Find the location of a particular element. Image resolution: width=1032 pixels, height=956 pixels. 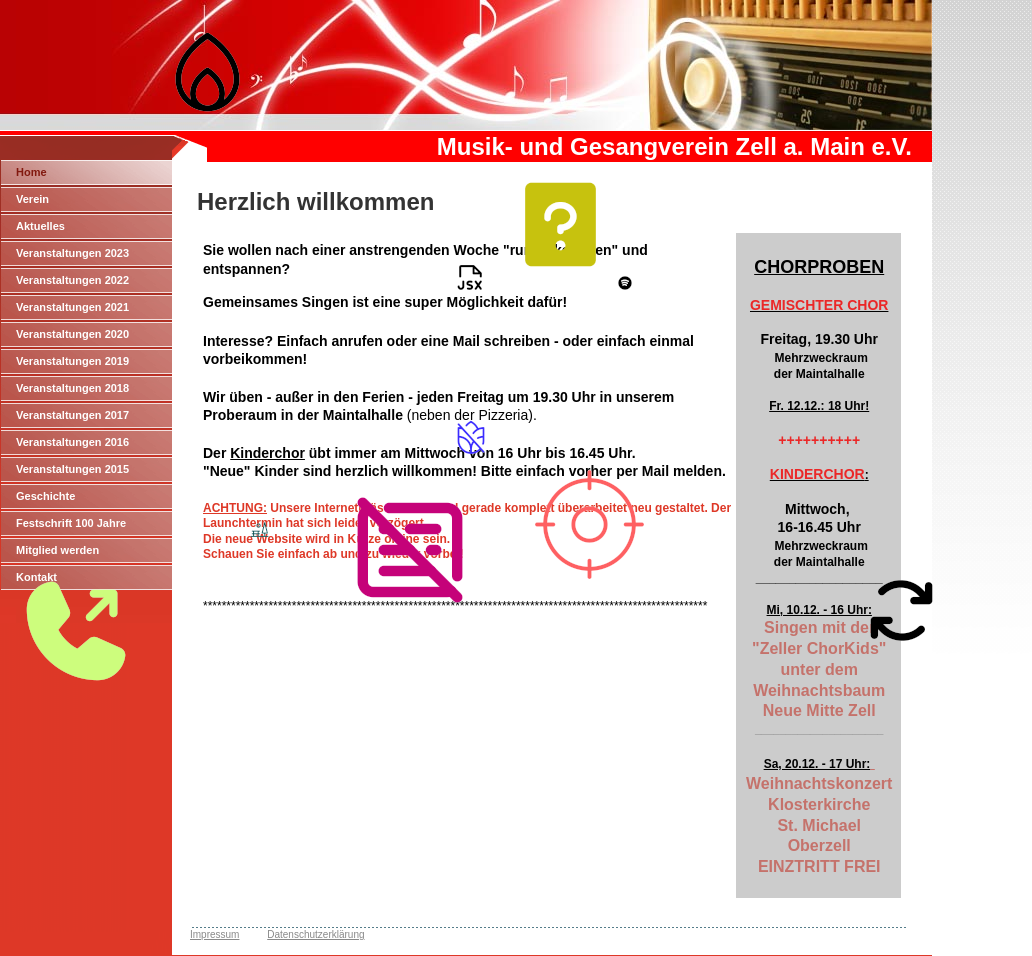

indicates trending or hot content is located at coordinates (207, 73).